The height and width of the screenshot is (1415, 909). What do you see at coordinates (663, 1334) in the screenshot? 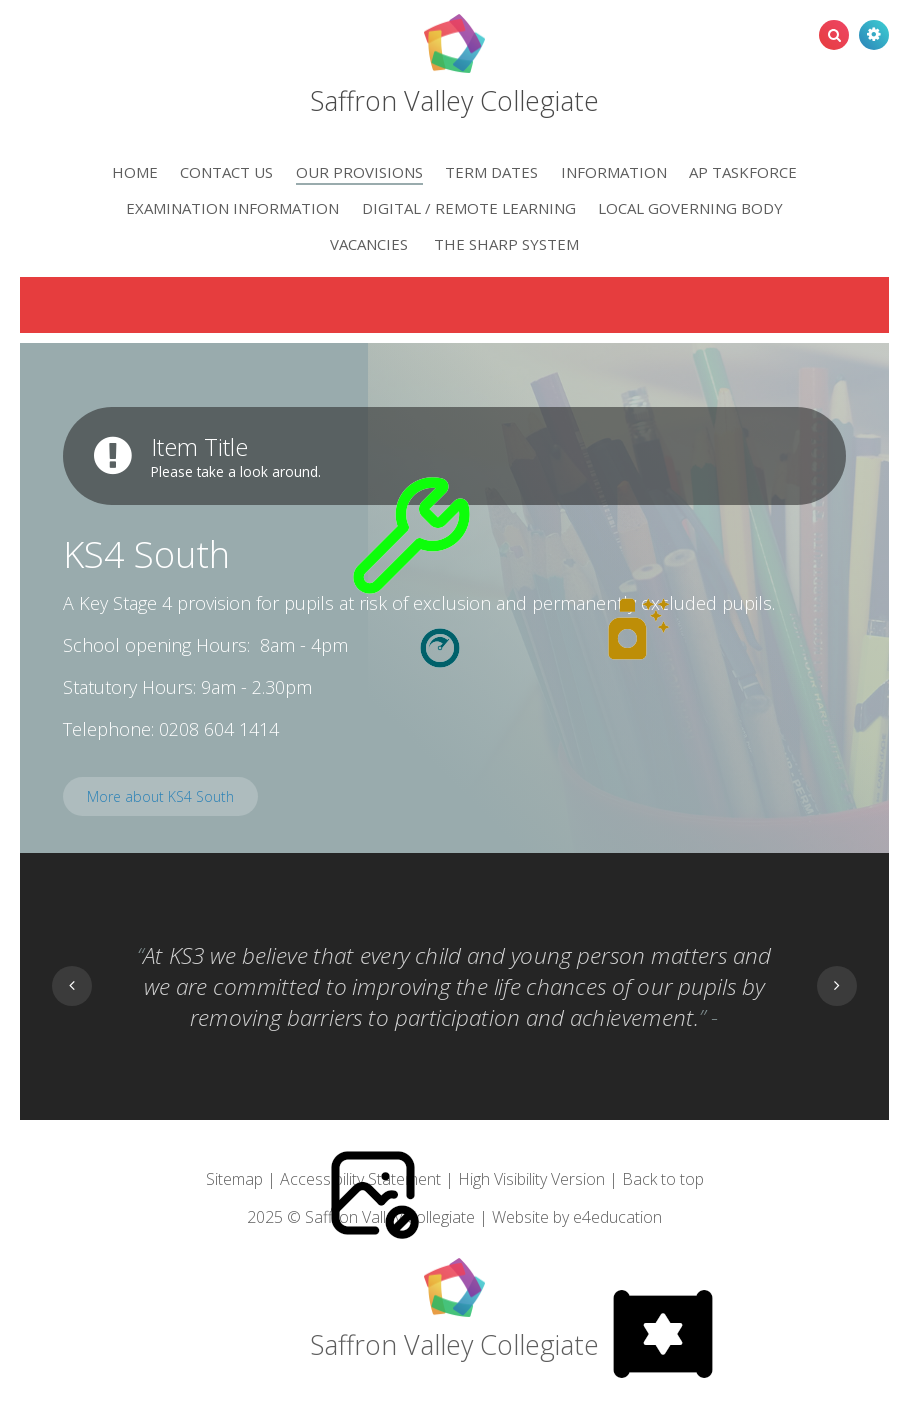
I see `access jewish religious texts or torah content` at bounding box center [663, 1334].